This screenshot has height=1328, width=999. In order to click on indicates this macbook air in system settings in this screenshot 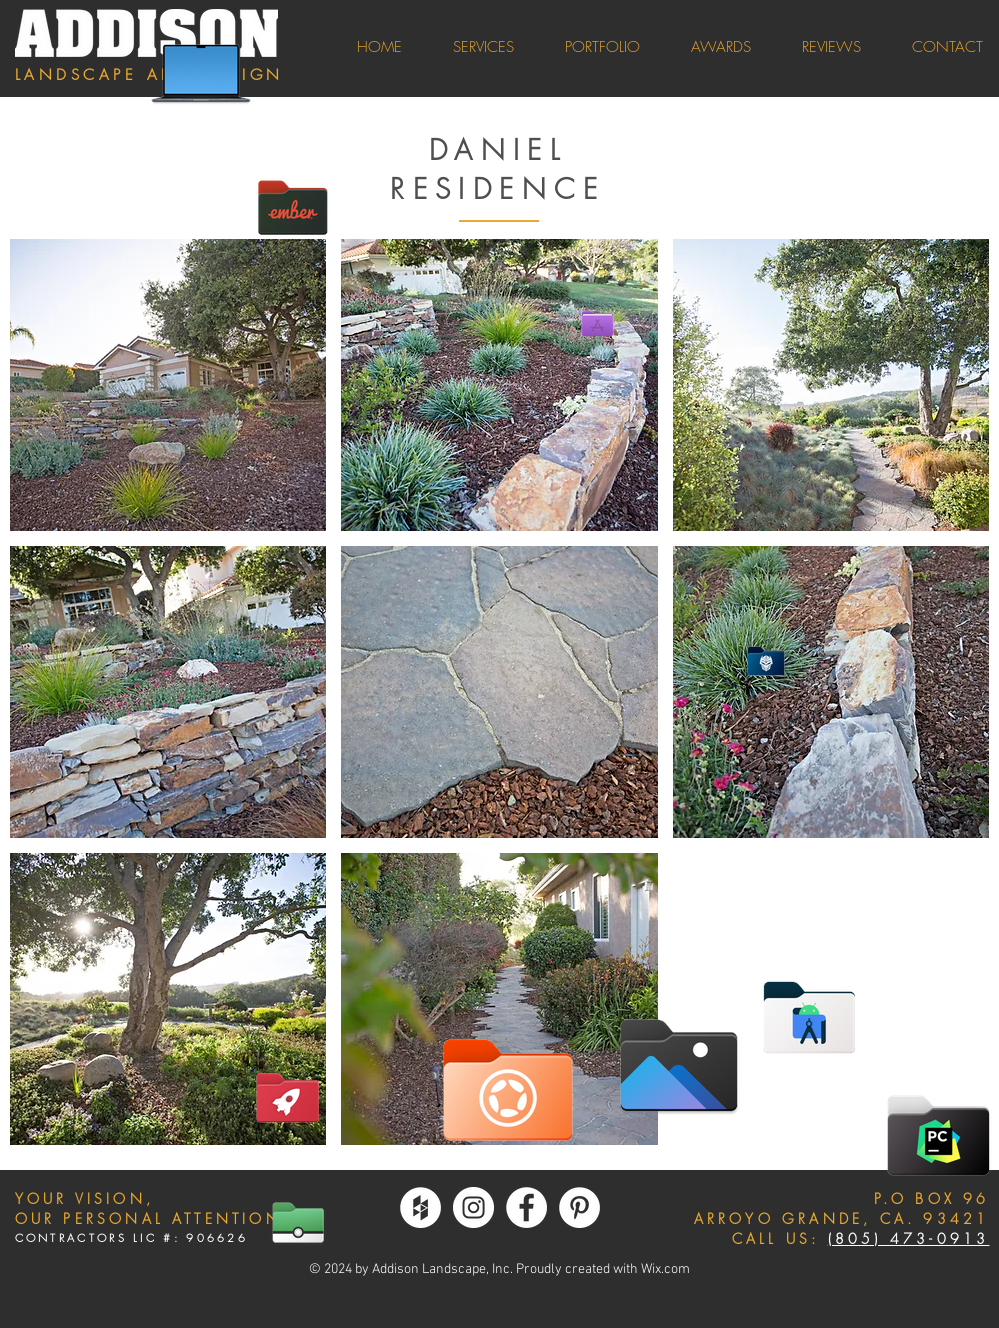, I will do `click(201, 65)`.